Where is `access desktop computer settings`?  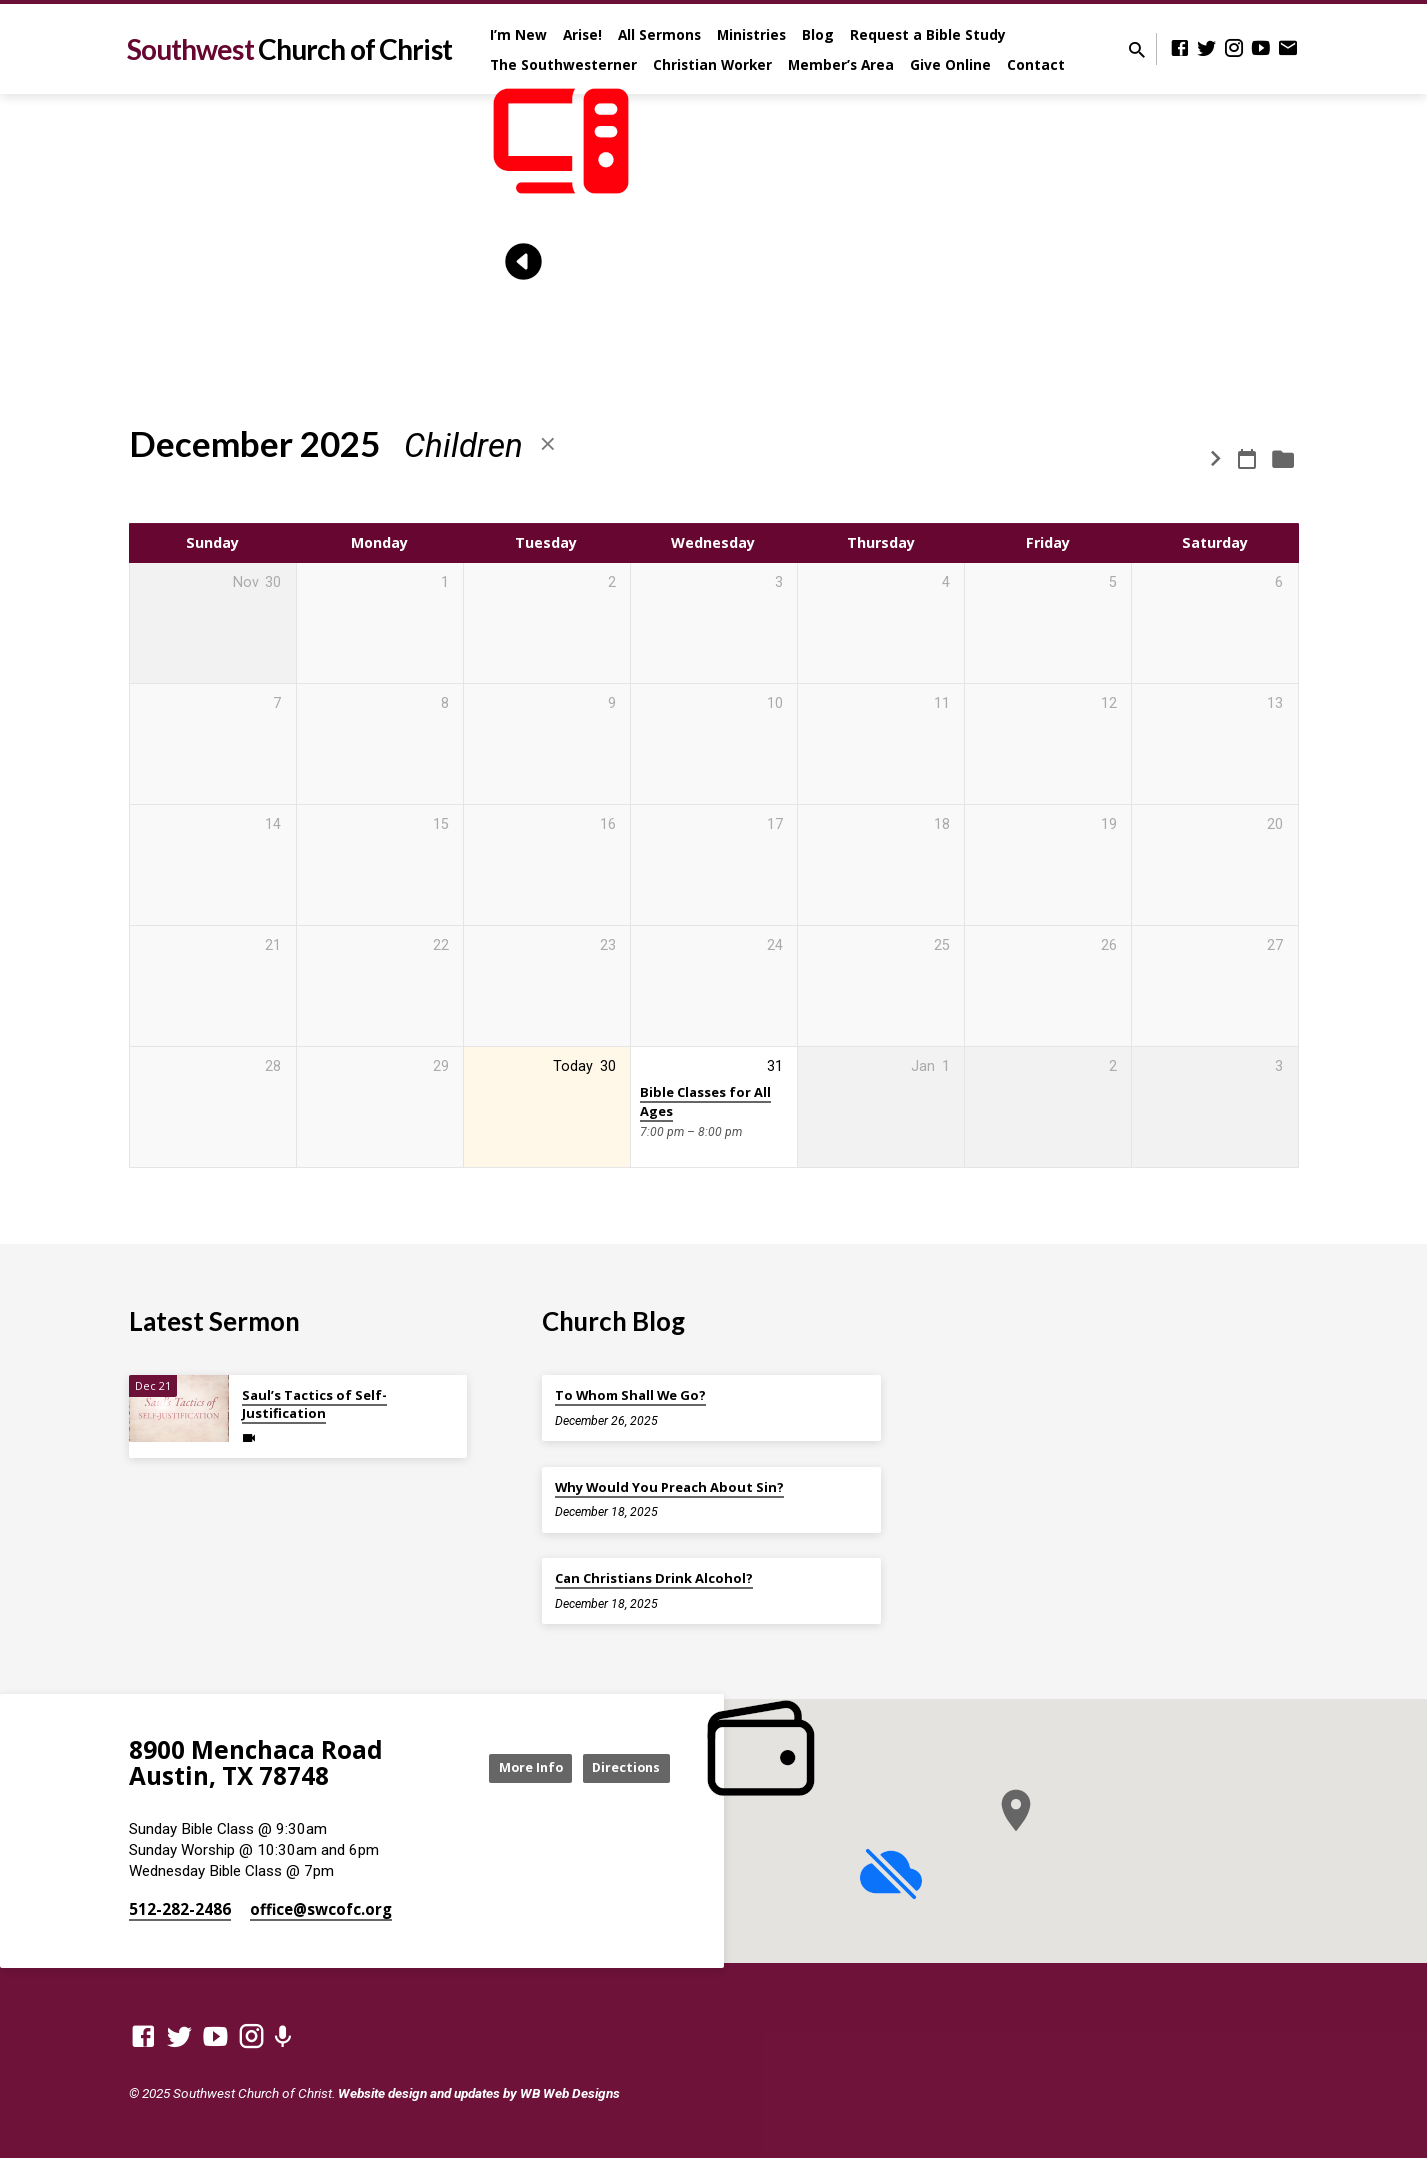 access desktop computer settings is located at coordinates (561, 141).